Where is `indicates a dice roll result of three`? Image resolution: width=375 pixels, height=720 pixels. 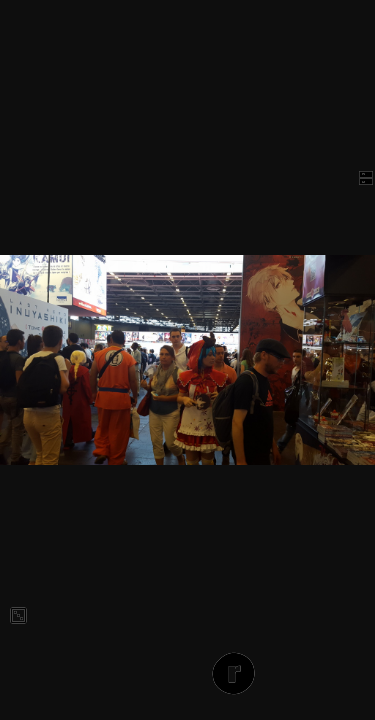 indicates a dice roll result of three is located at coordinates (18, 615).